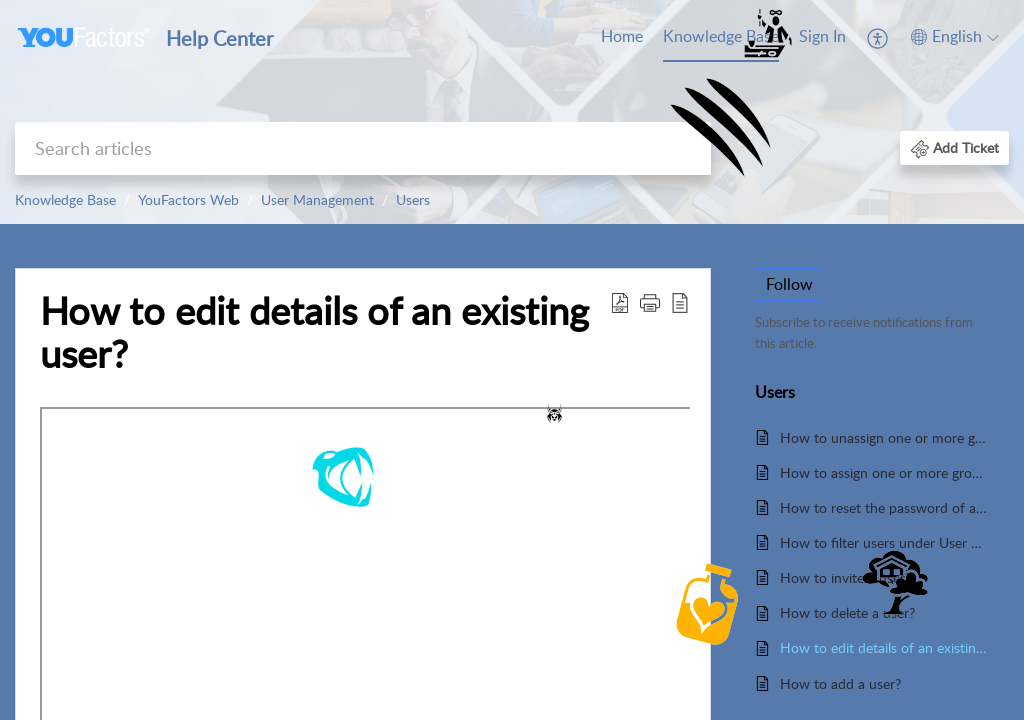 The image size is (1024, 720). I want to click on access treehouse or hideout feature, so click(896, 582).